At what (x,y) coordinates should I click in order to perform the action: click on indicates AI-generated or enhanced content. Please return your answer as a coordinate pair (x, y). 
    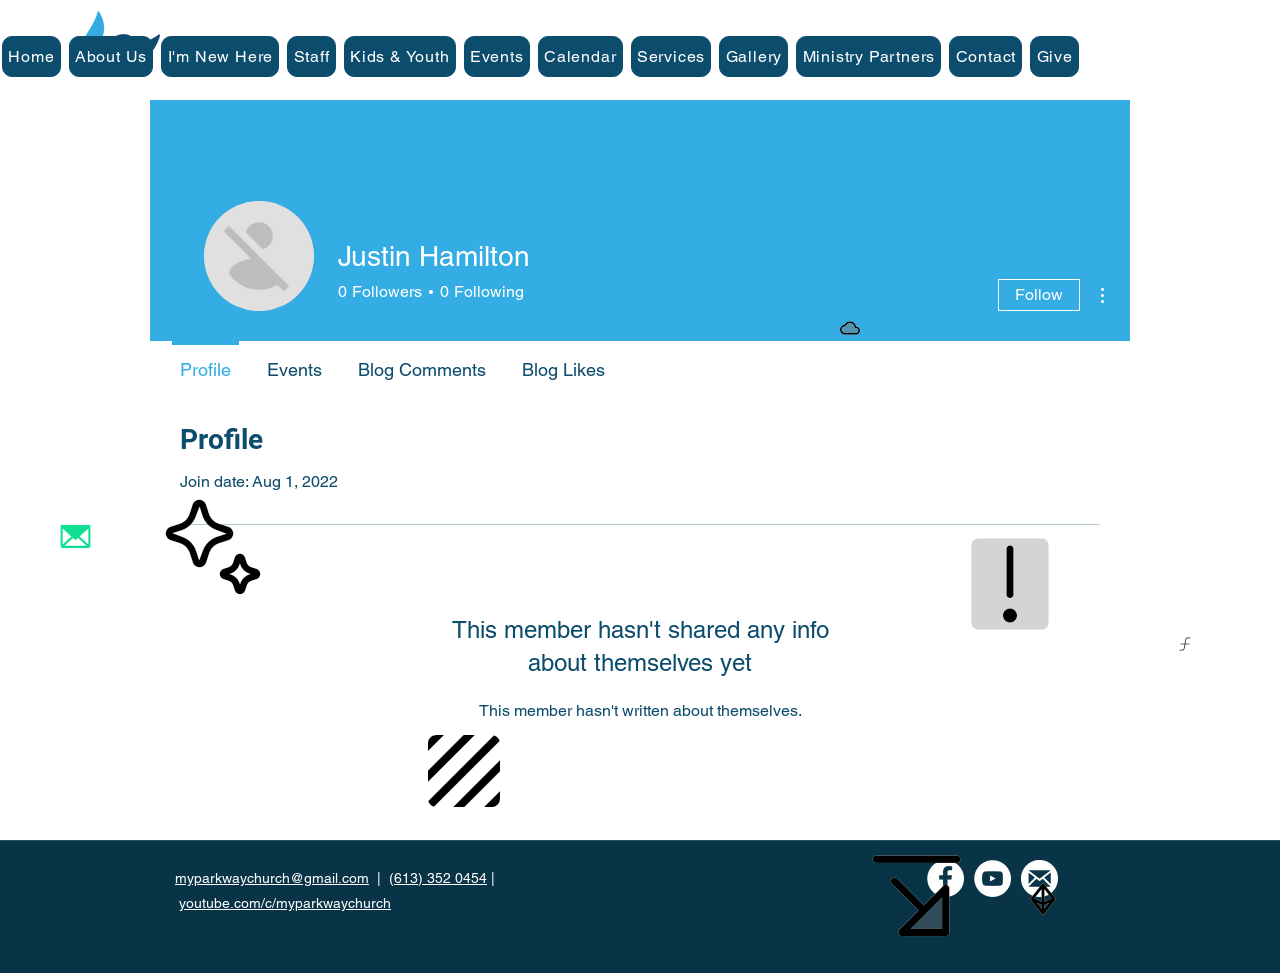
    Looking at the image, I should click on (213, 547).